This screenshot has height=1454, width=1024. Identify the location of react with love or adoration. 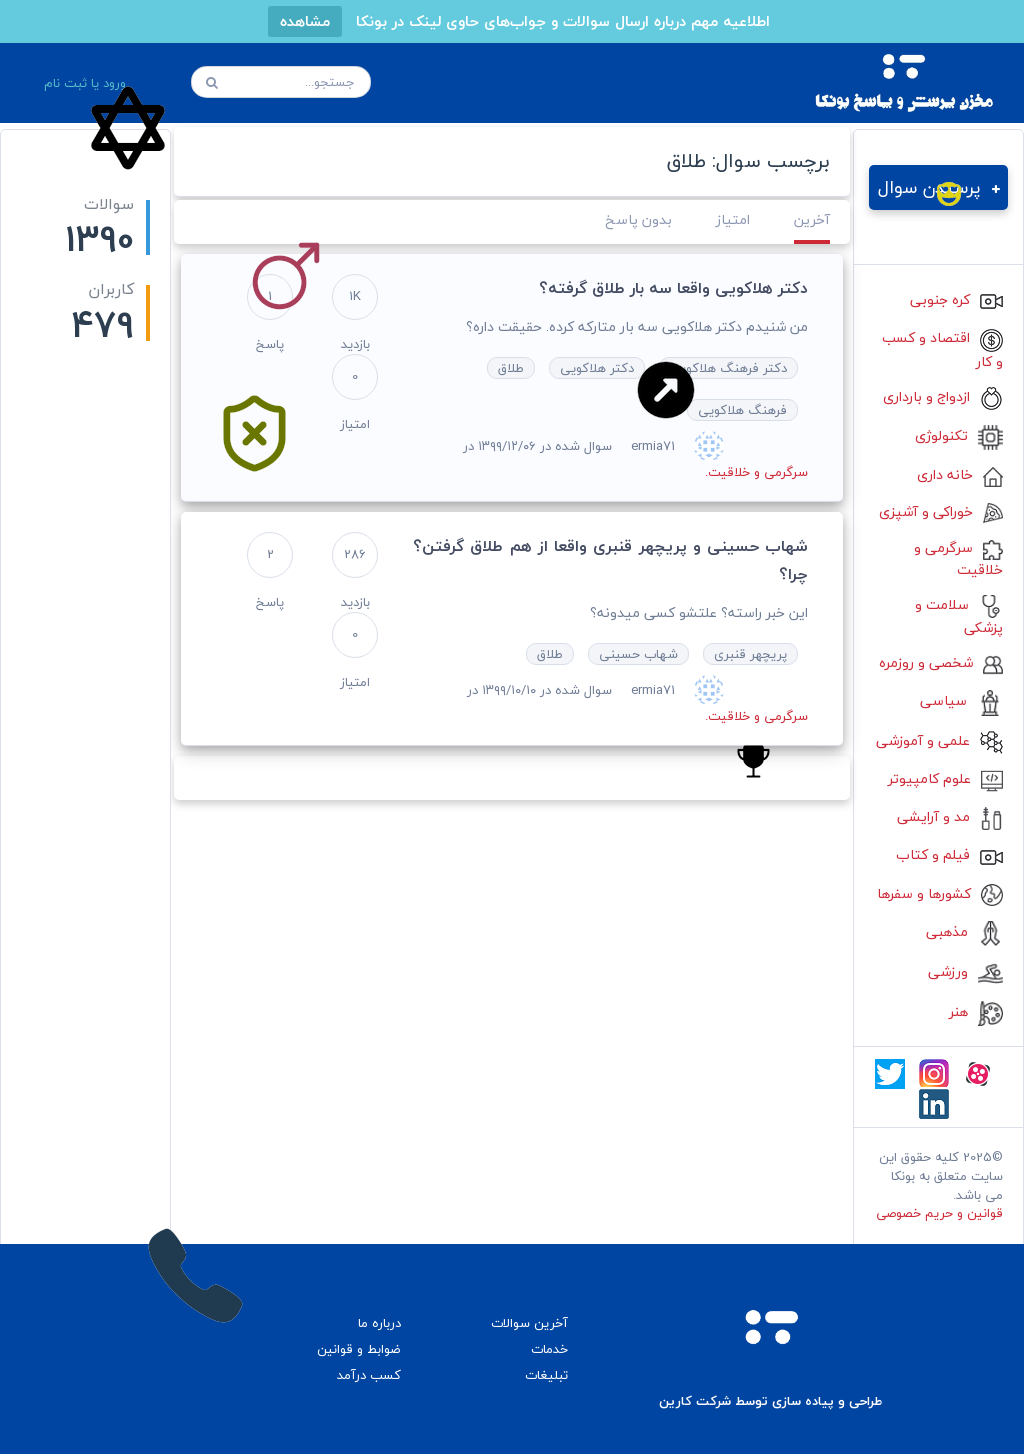
(949, 194).